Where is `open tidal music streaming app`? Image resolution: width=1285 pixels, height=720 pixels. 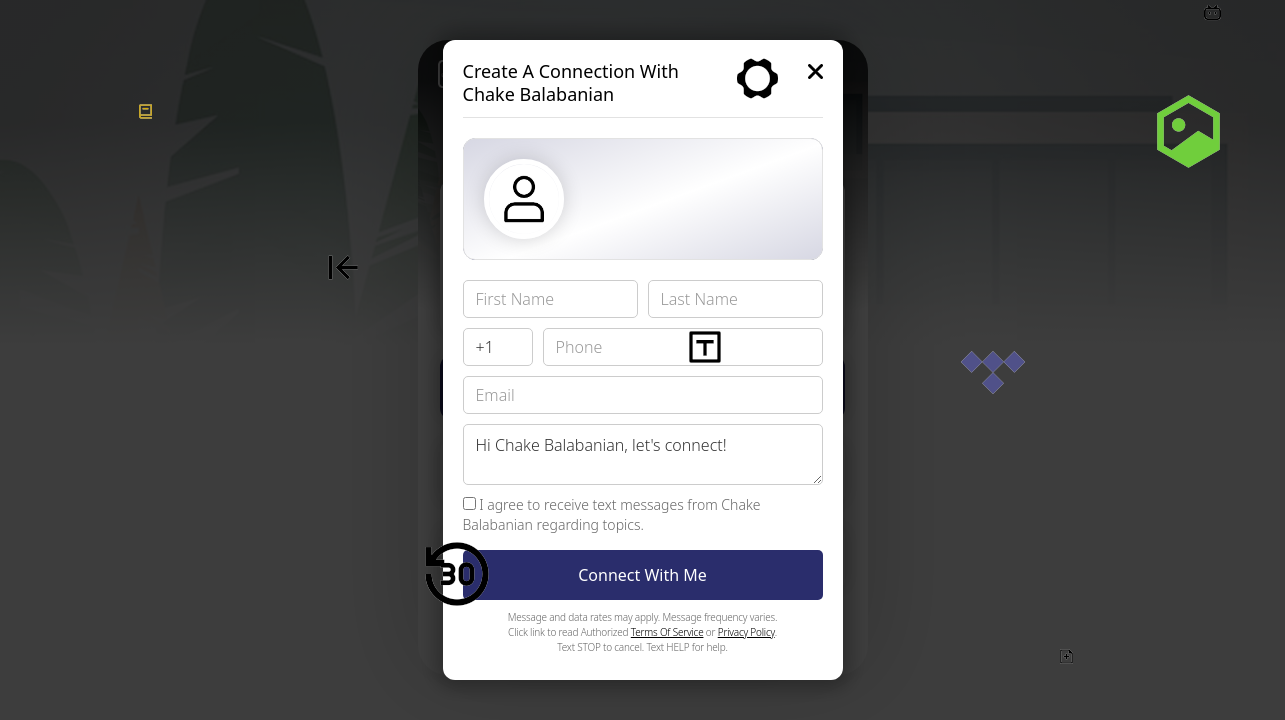 open tidal music streaming app is located at coordinates (993, 372).